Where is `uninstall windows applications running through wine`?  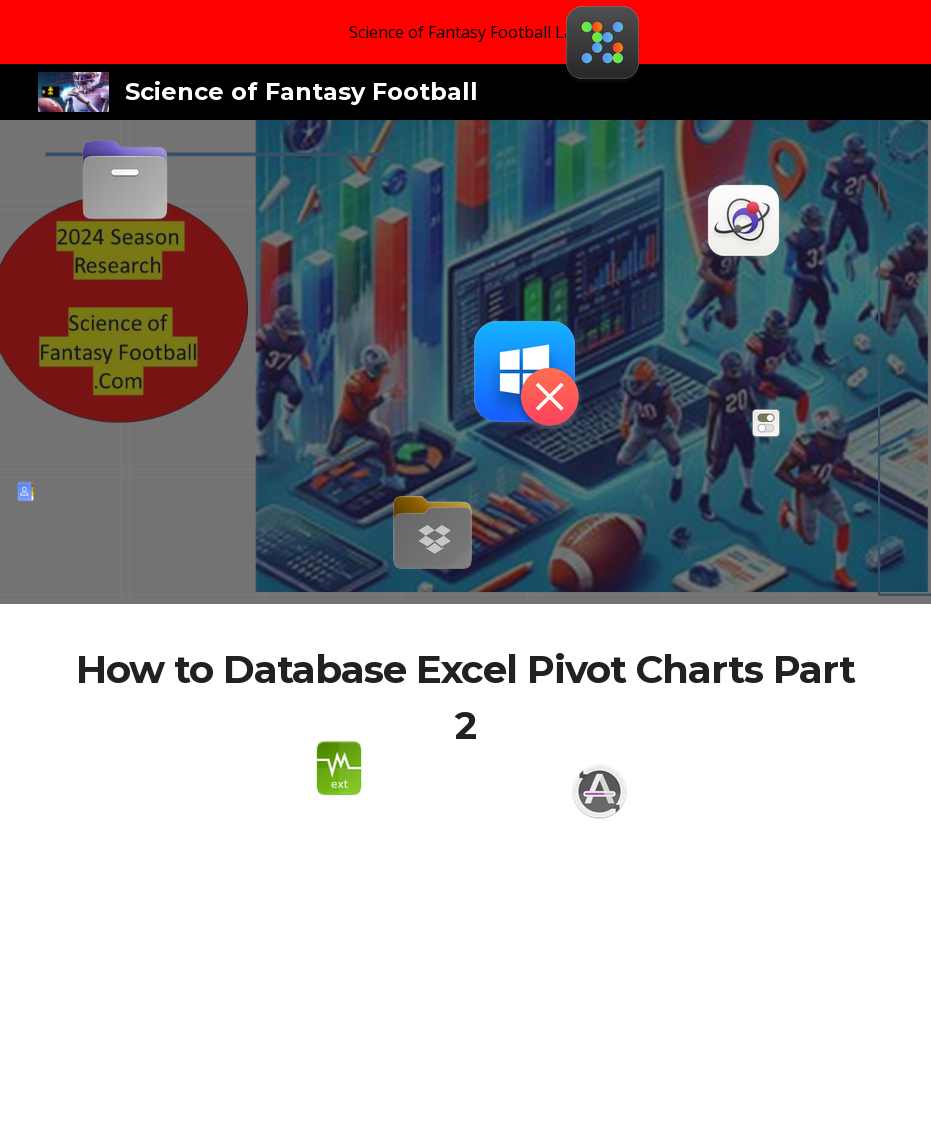 uninstall windows applications running through wine is located at coordinates (524, 371).